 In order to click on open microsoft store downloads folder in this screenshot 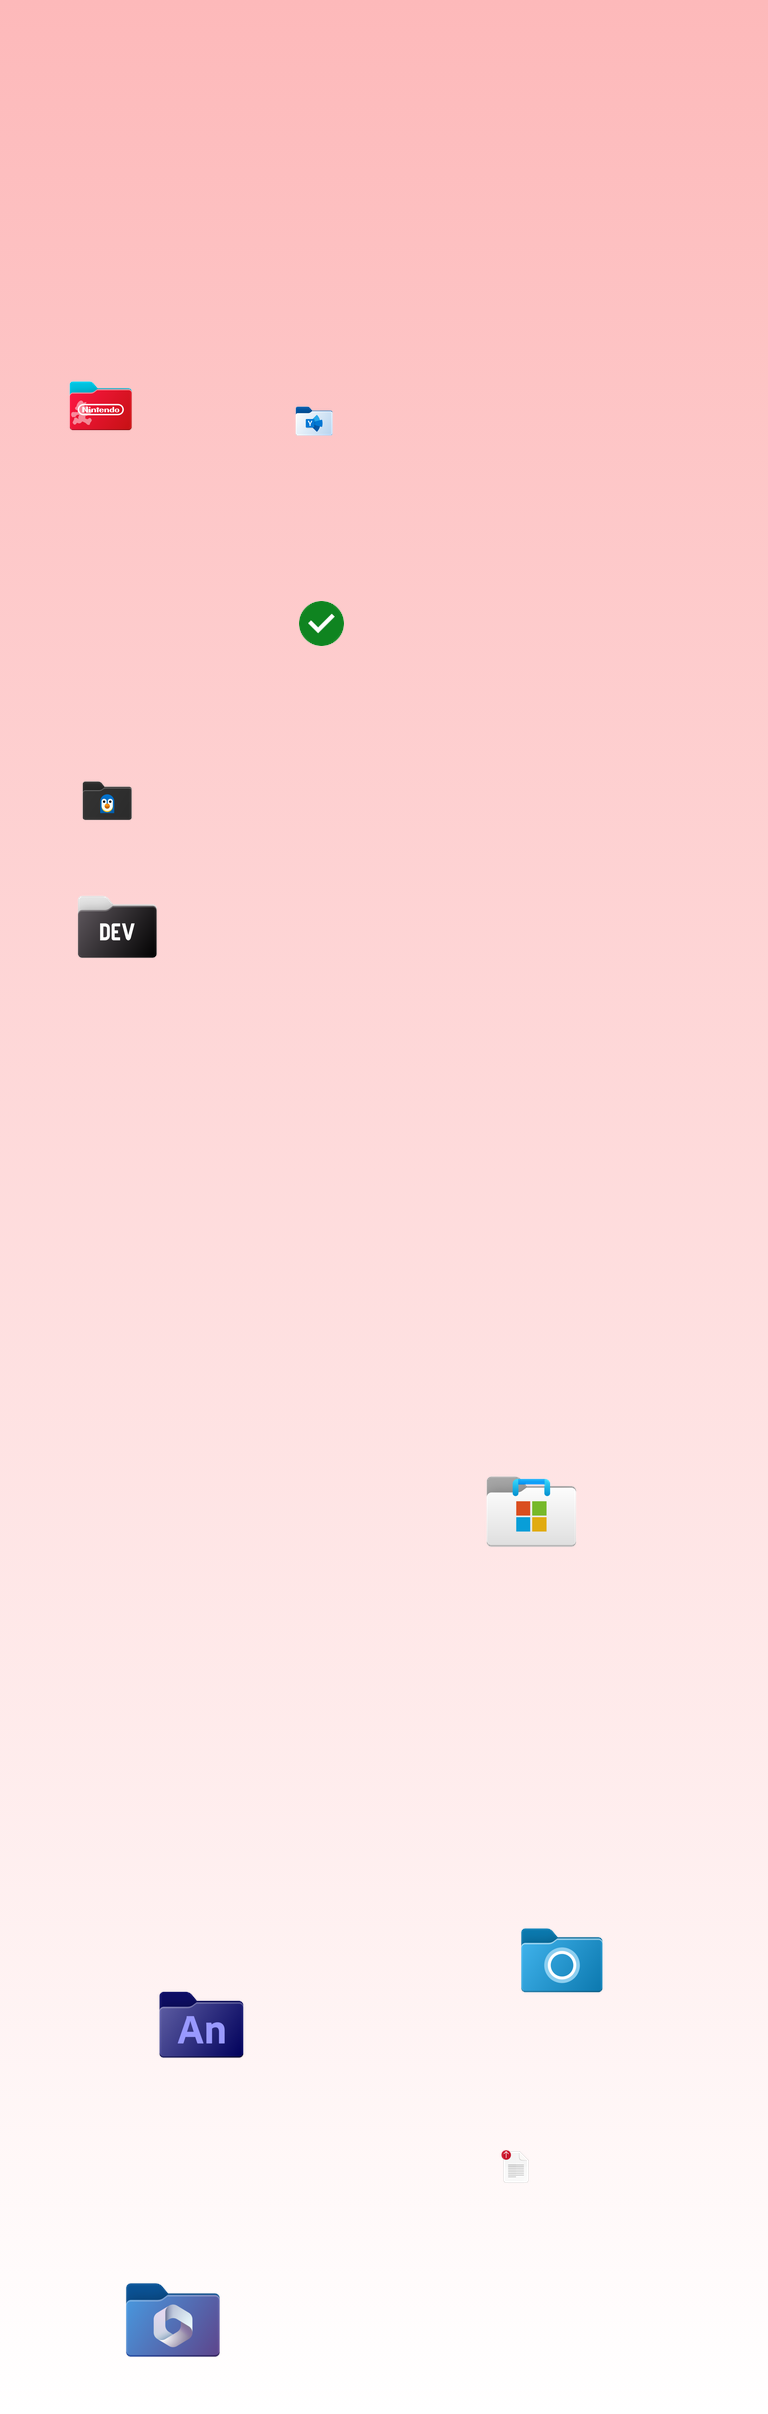, I will do `click(531, 1514)`.